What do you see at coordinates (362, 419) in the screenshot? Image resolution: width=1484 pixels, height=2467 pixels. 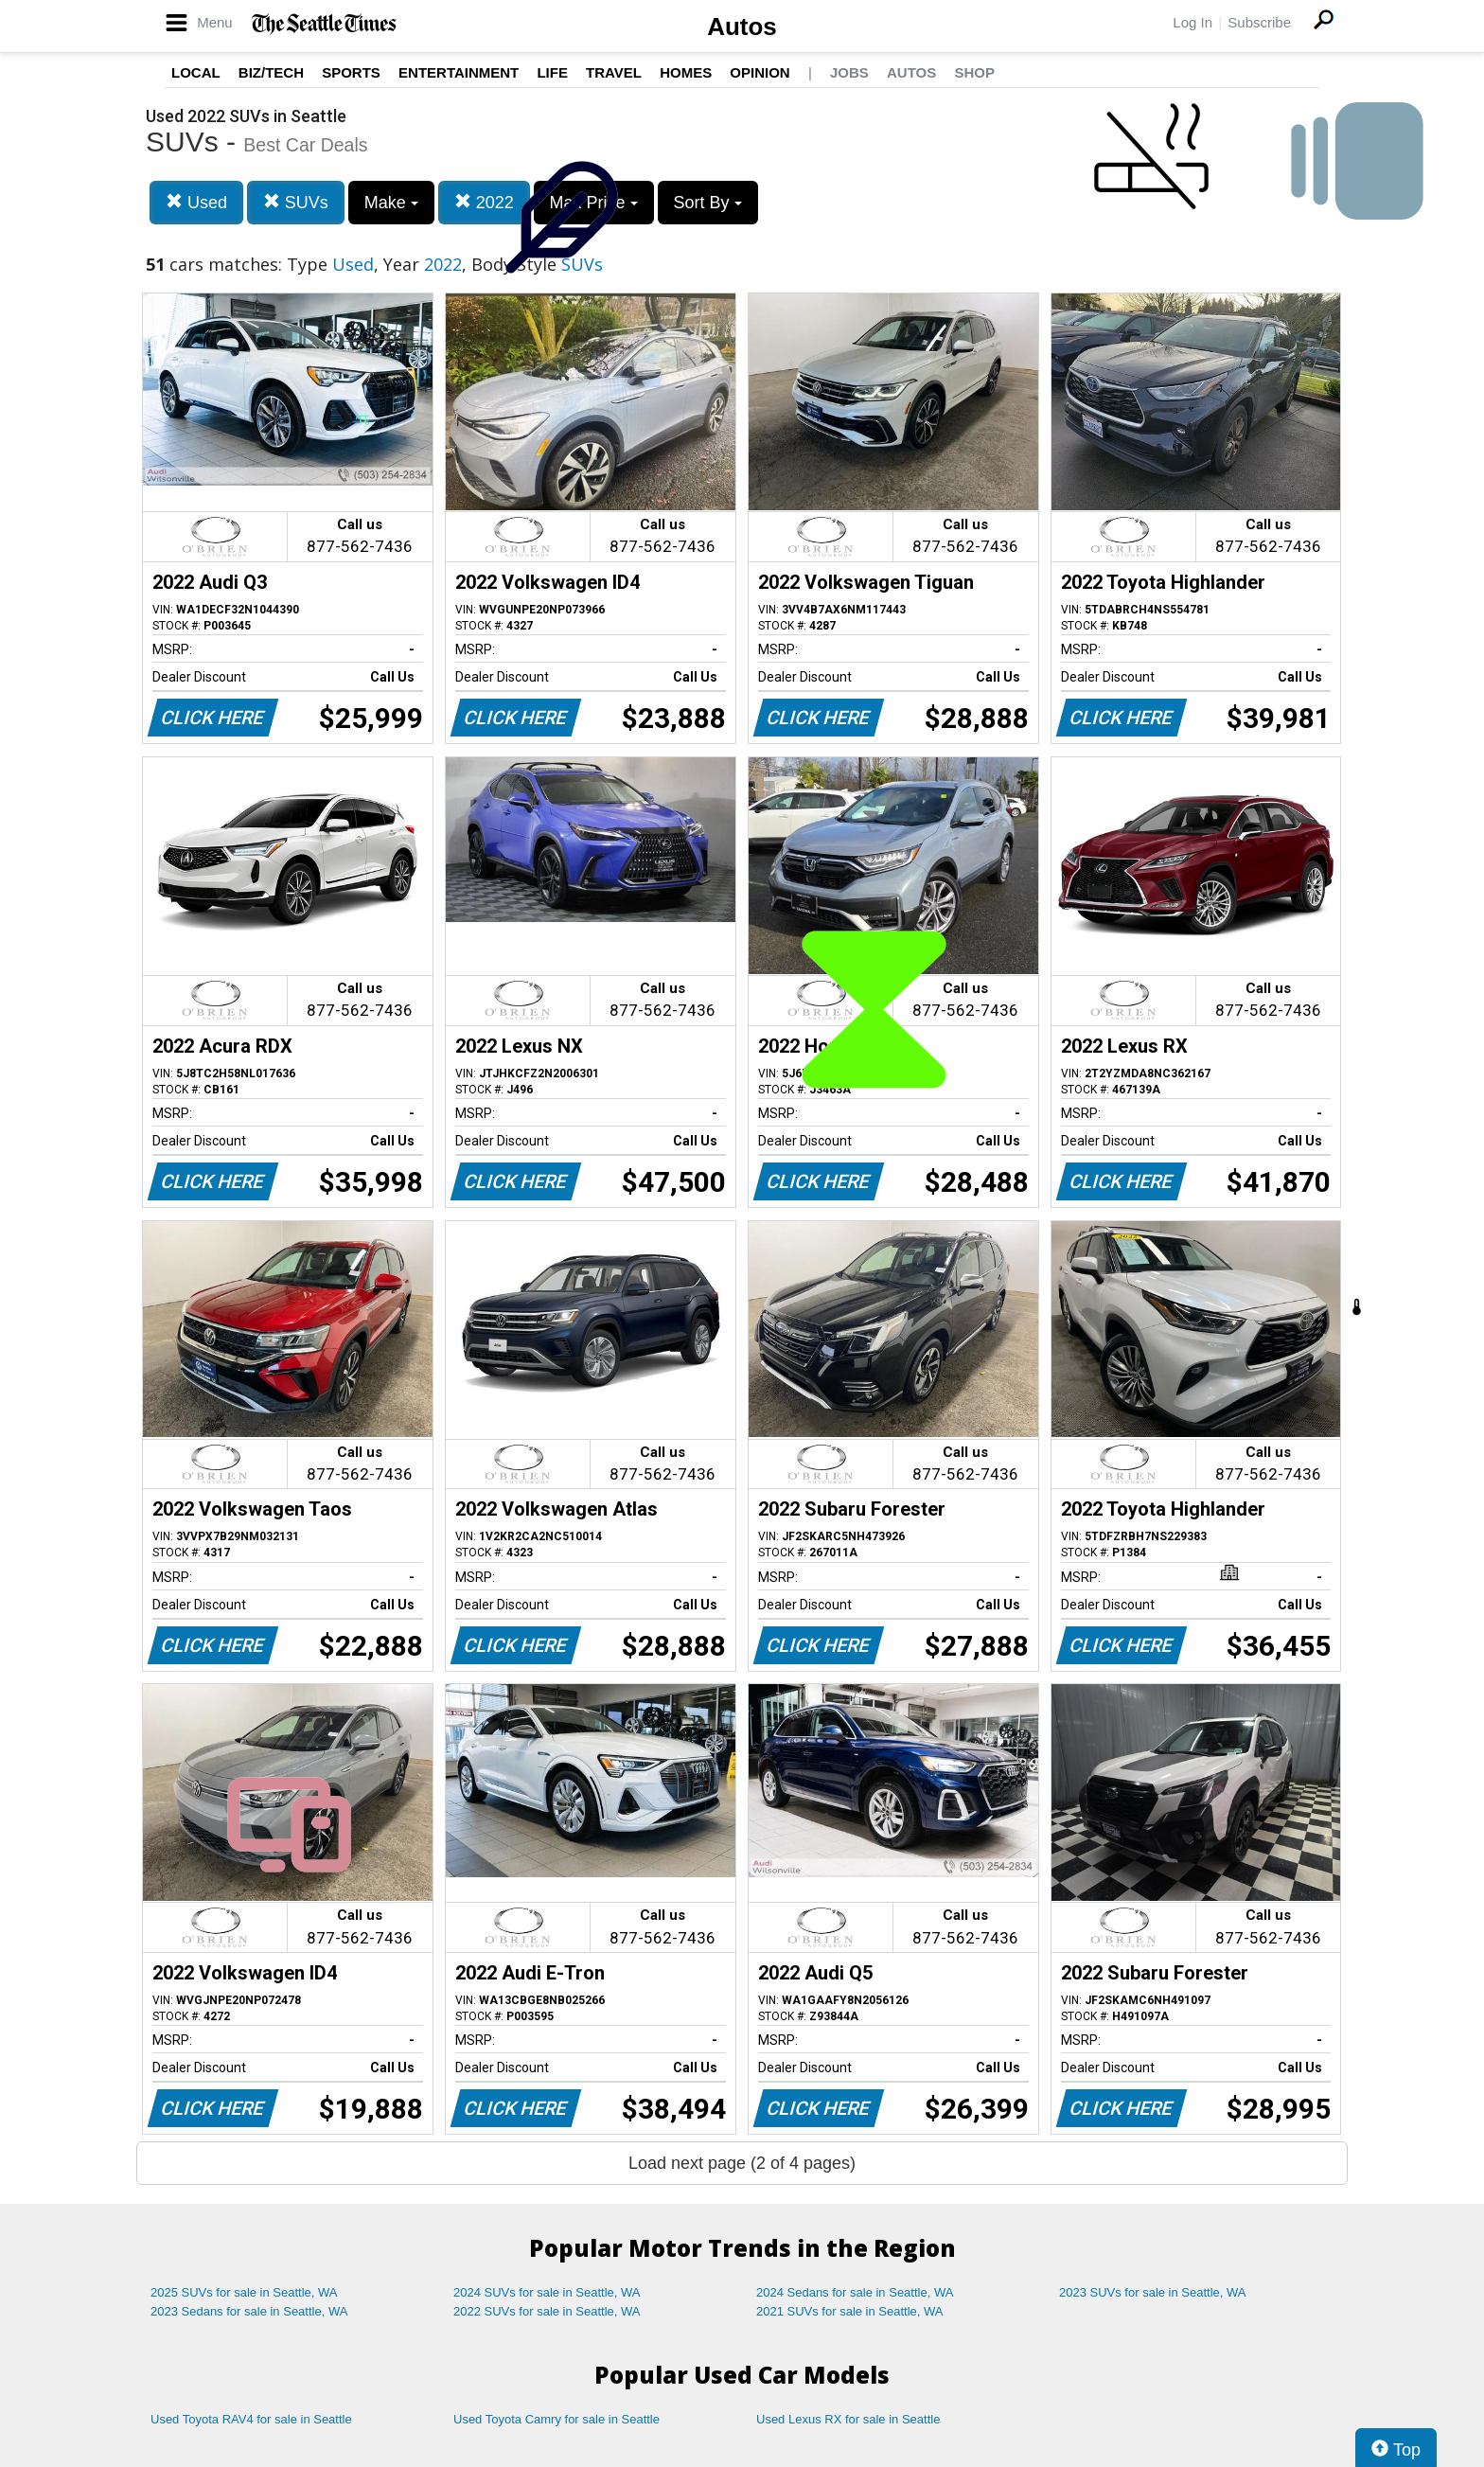 I see `access mathematical constants or formulas` at bounding box center [362, 419].